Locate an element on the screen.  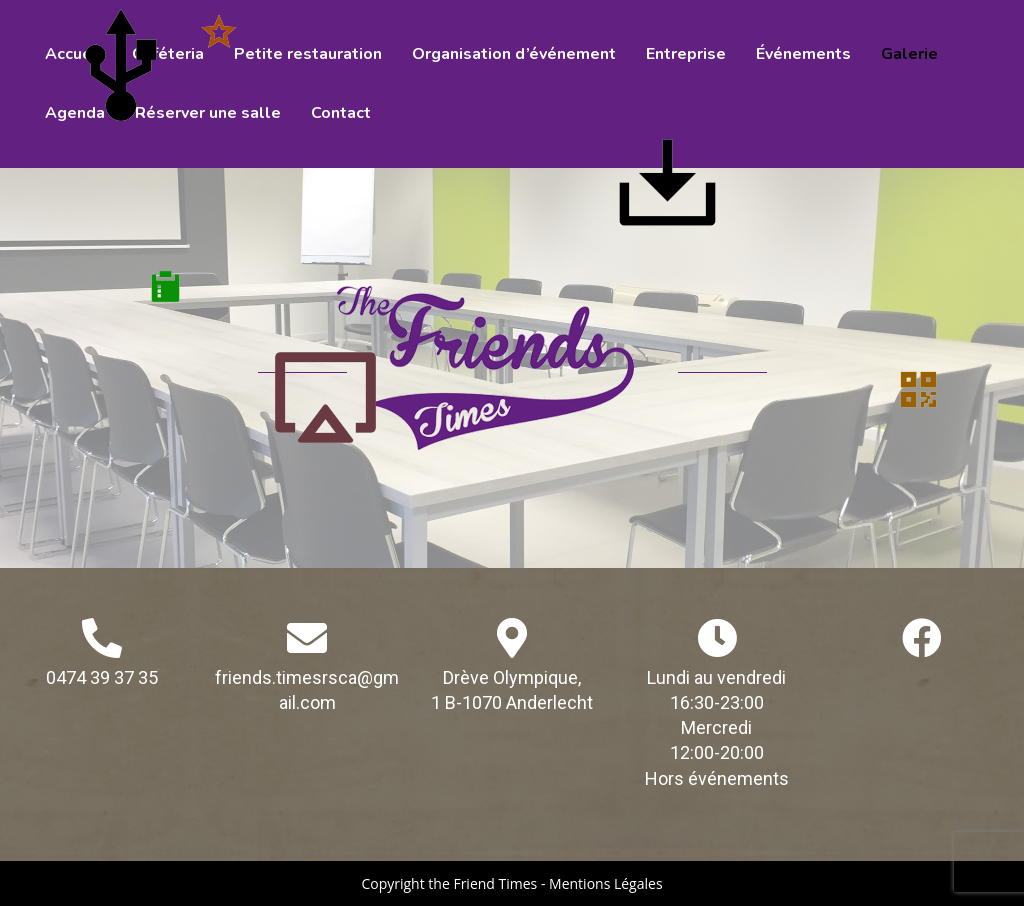
stream content to an external display via airplay is located at coordinates (325, 397).